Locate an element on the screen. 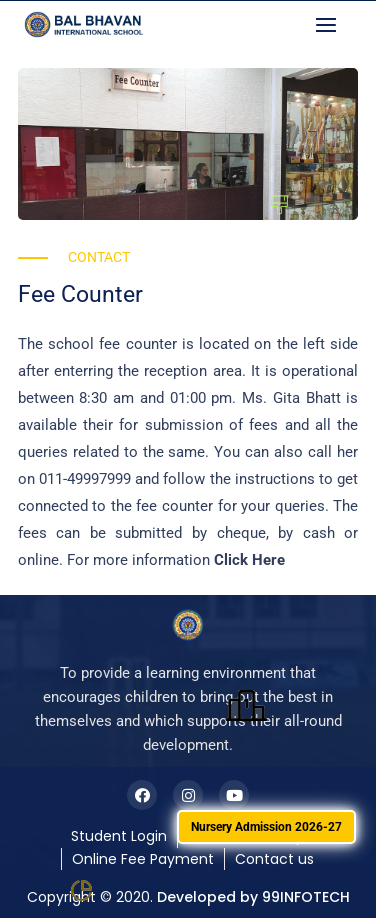  view analytics or statistics breakdown is located at coordinates (81, 890).